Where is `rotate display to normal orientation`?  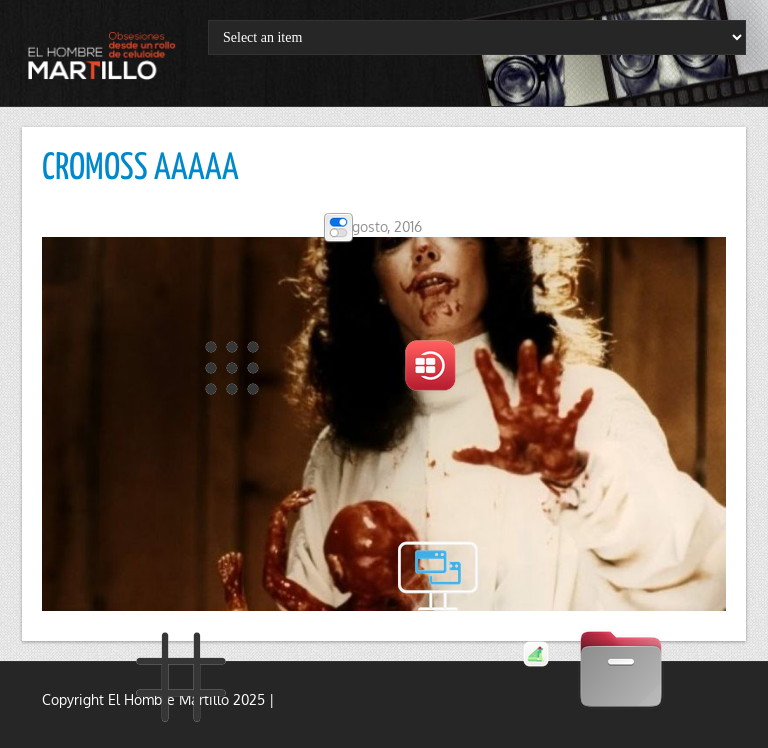
rotate display to normal orientation is located at coordinates (438, 576).